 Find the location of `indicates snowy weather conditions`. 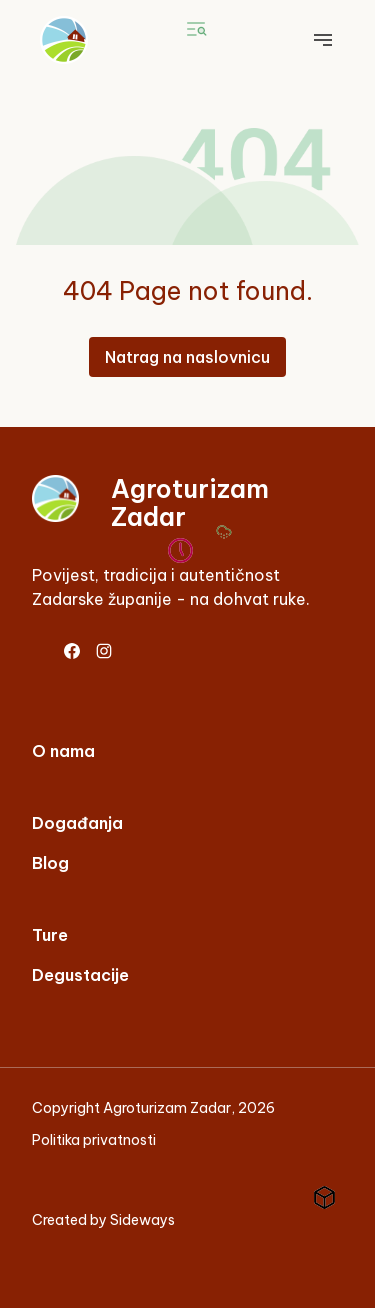

indicates snowy weather conditions is located at coordinates (224, 532).